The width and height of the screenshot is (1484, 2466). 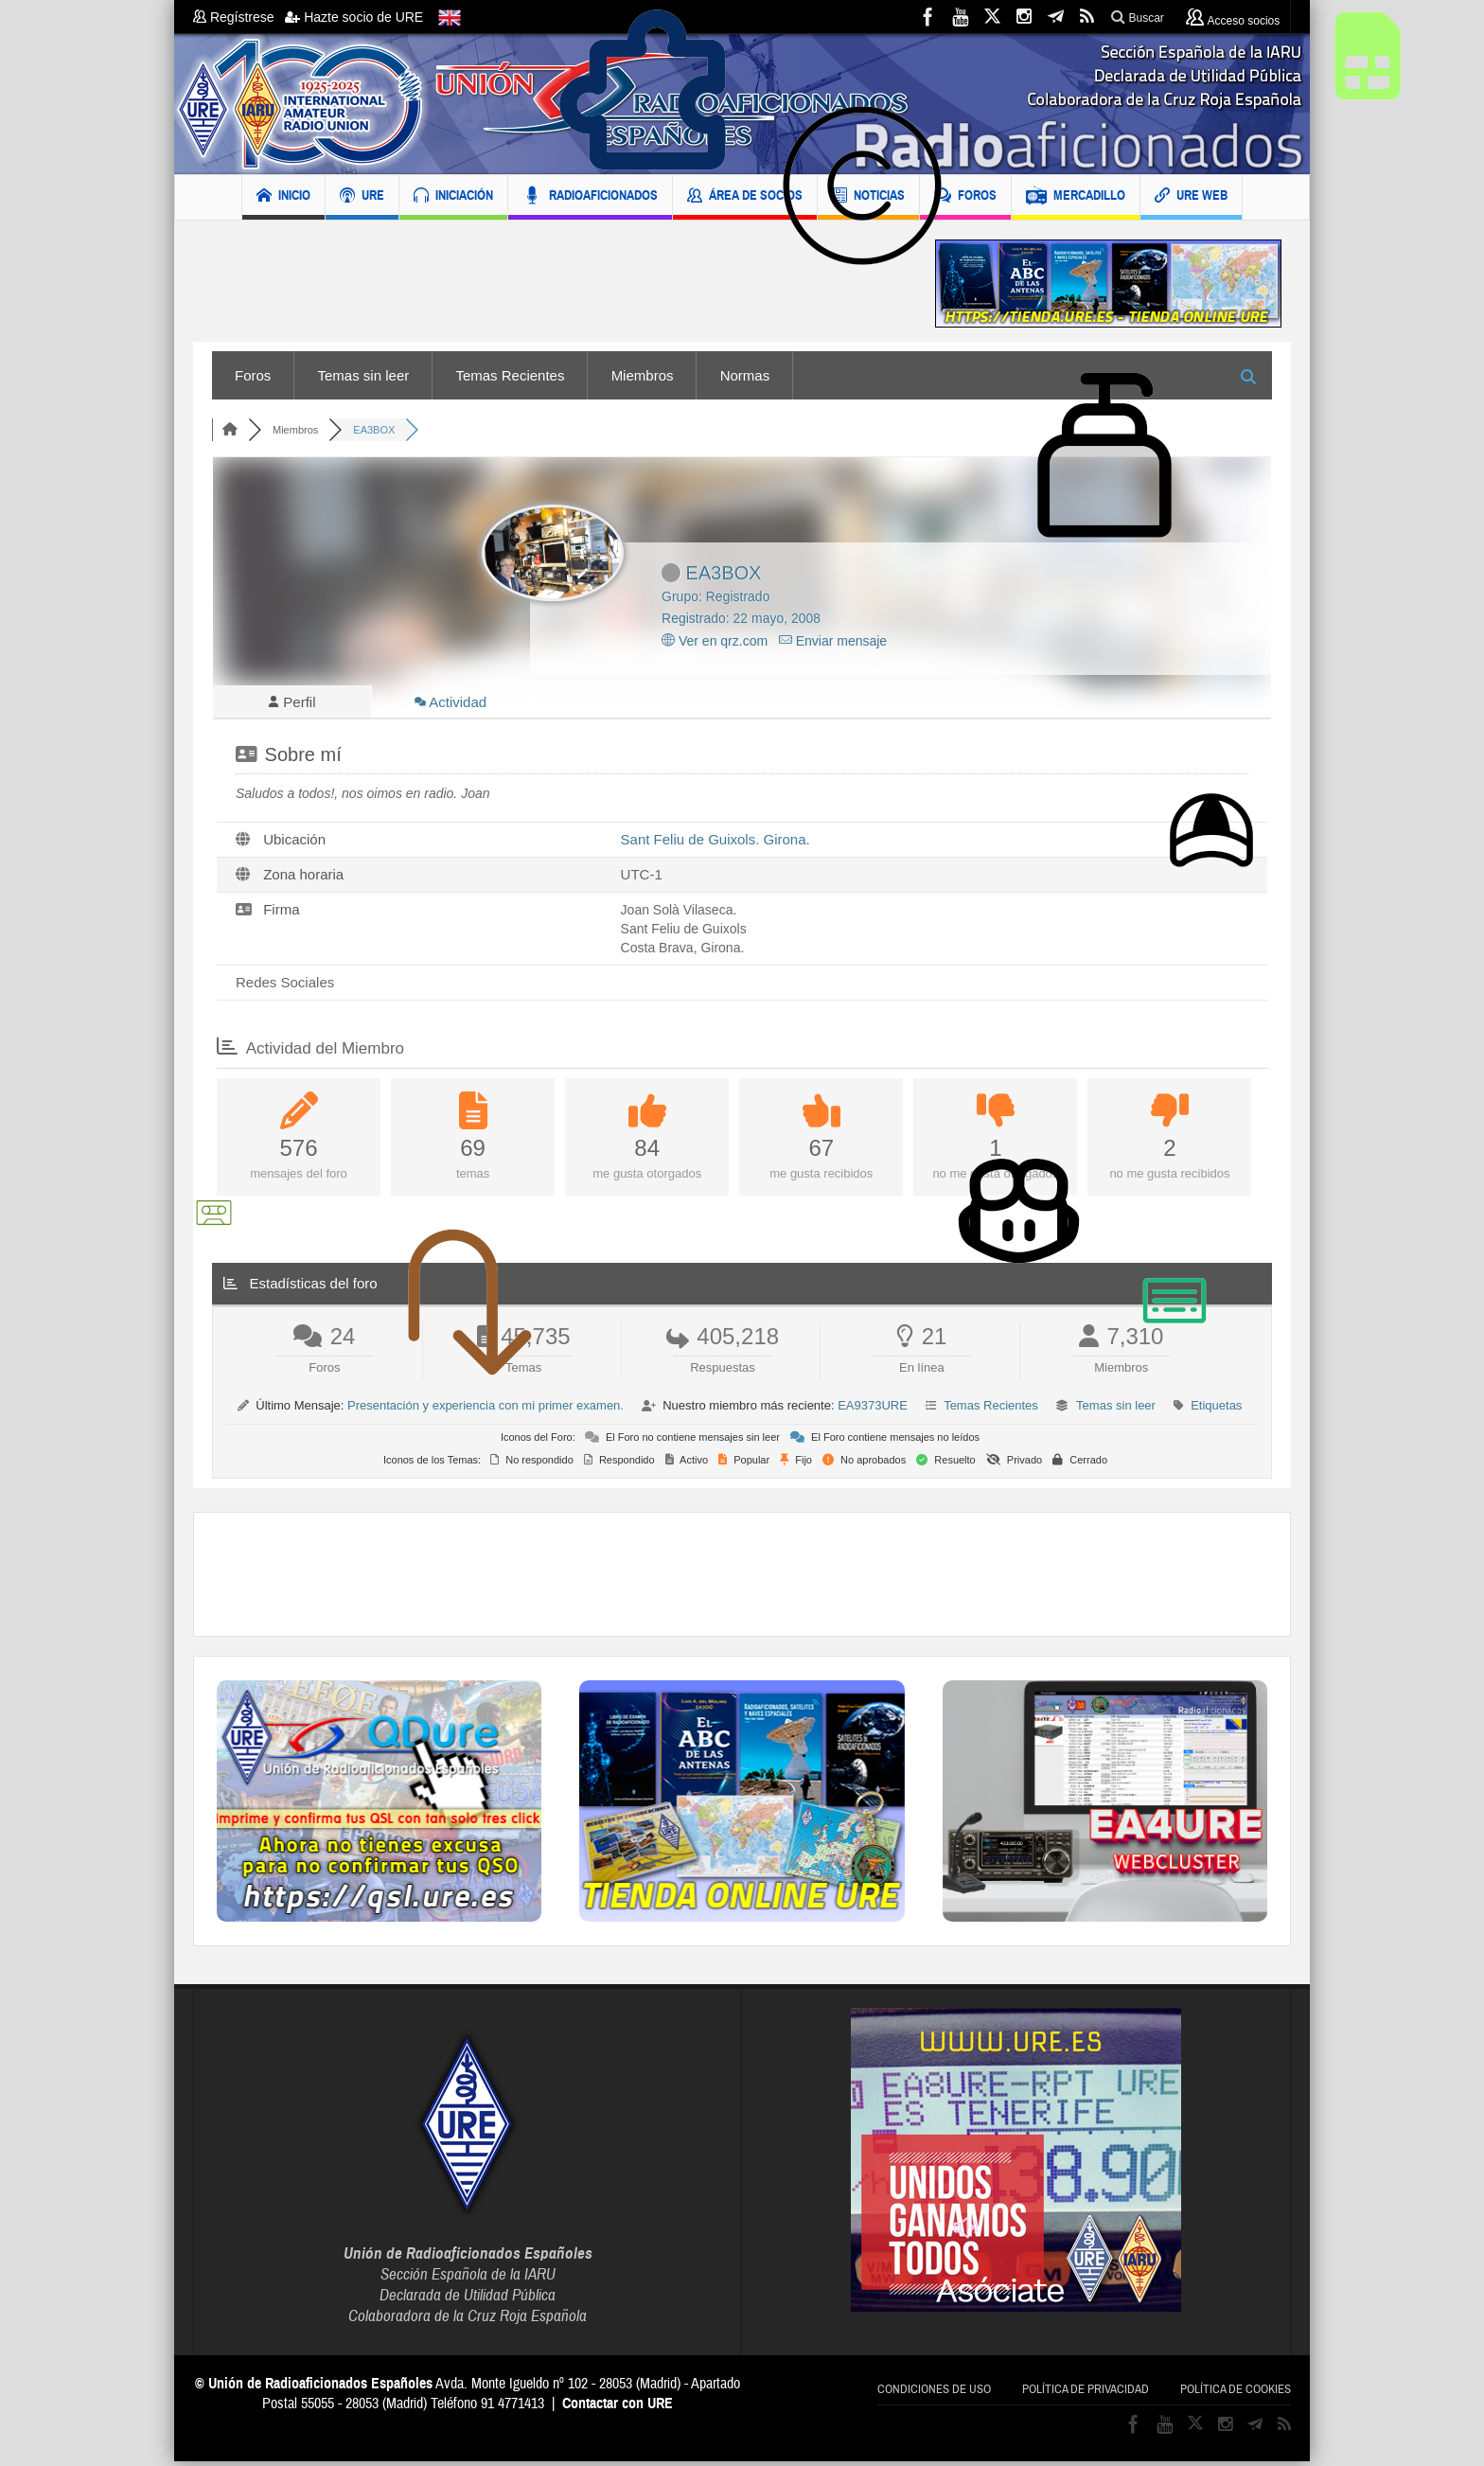 I want to click on access plugins or extensions, so click(x=651, y=96).